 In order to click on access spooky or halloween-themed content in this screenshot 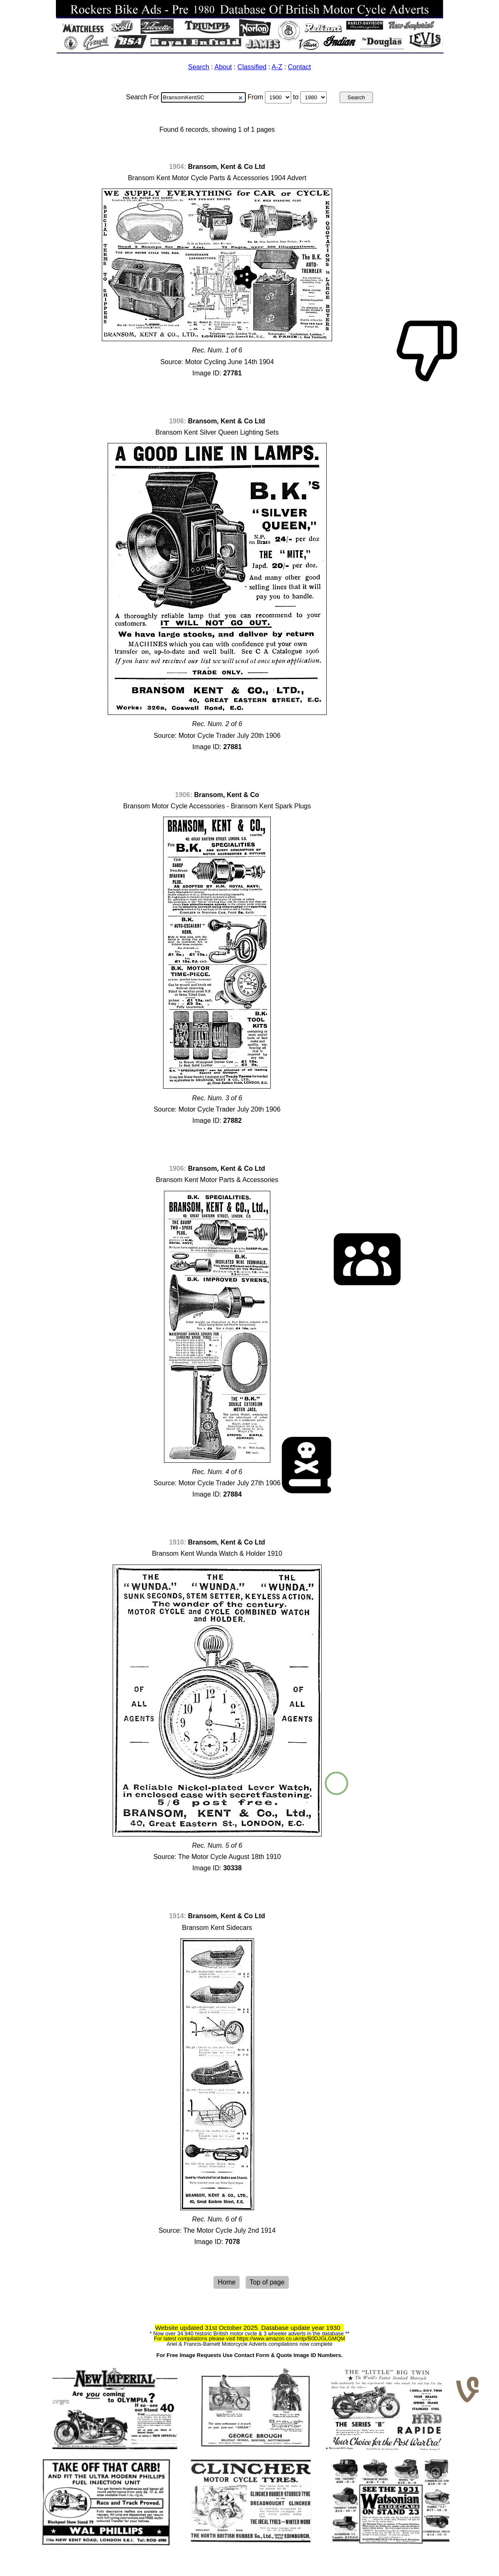, I will do `click(306, 1465)`.